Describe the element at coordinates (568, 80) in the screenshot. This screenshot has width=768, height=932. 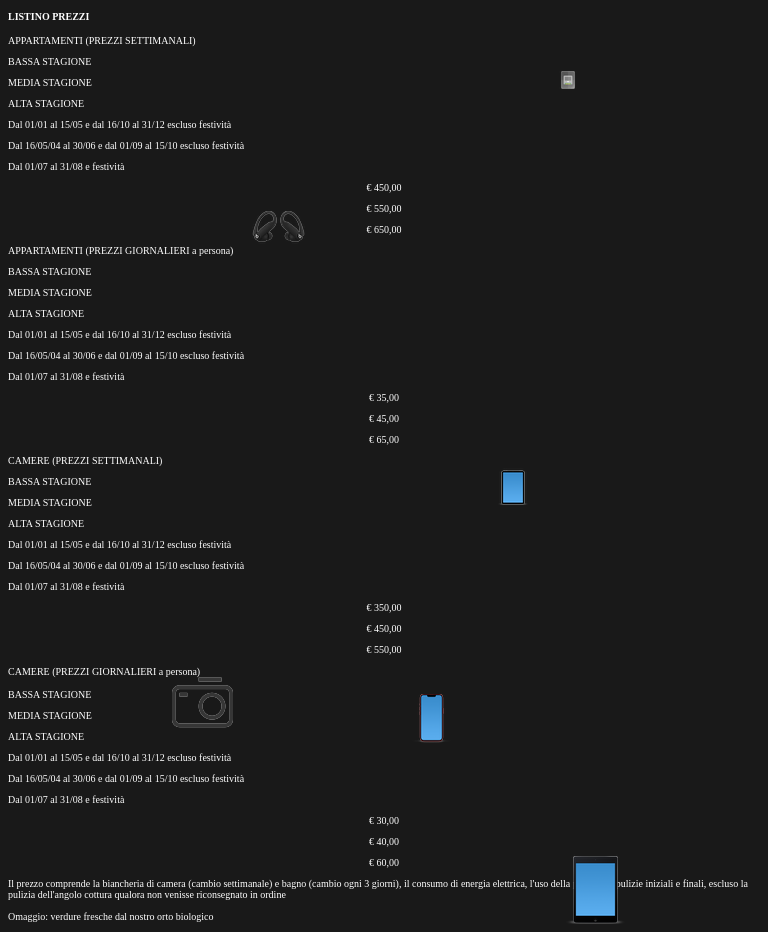
I see `n64 game rom file` at that location.